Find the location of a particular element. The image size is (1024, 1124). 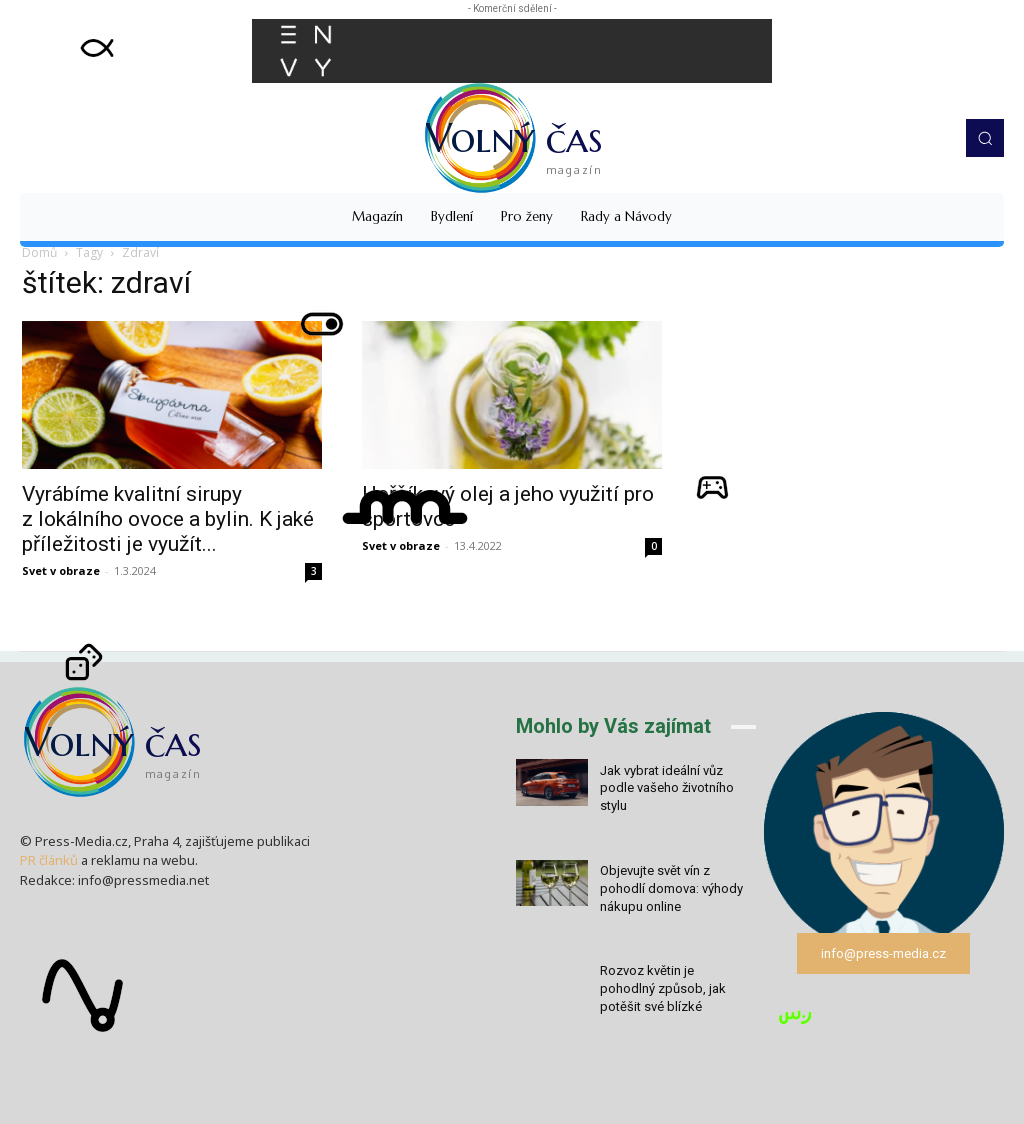

represents an inductor component in a circuit diagram is located at coordinates (405, 507).